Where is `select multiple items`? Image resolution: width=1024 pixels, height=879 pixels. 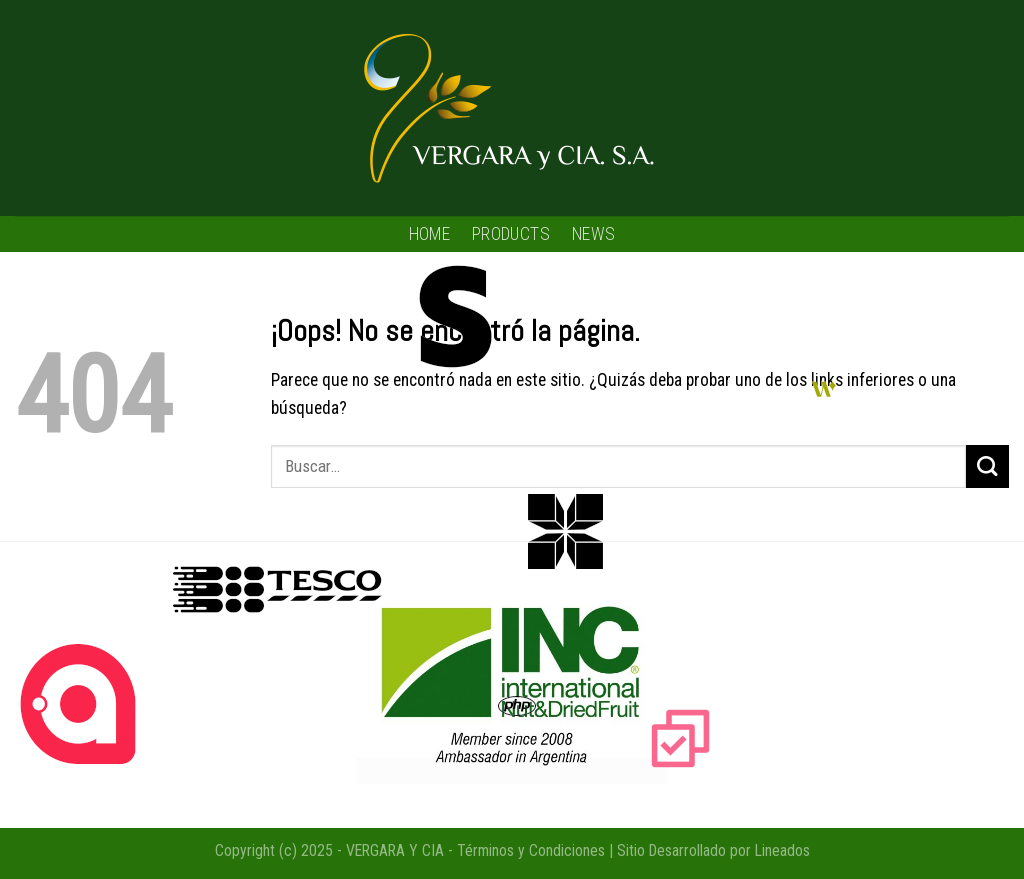
select multiple items is located at coordinates (680, 738).